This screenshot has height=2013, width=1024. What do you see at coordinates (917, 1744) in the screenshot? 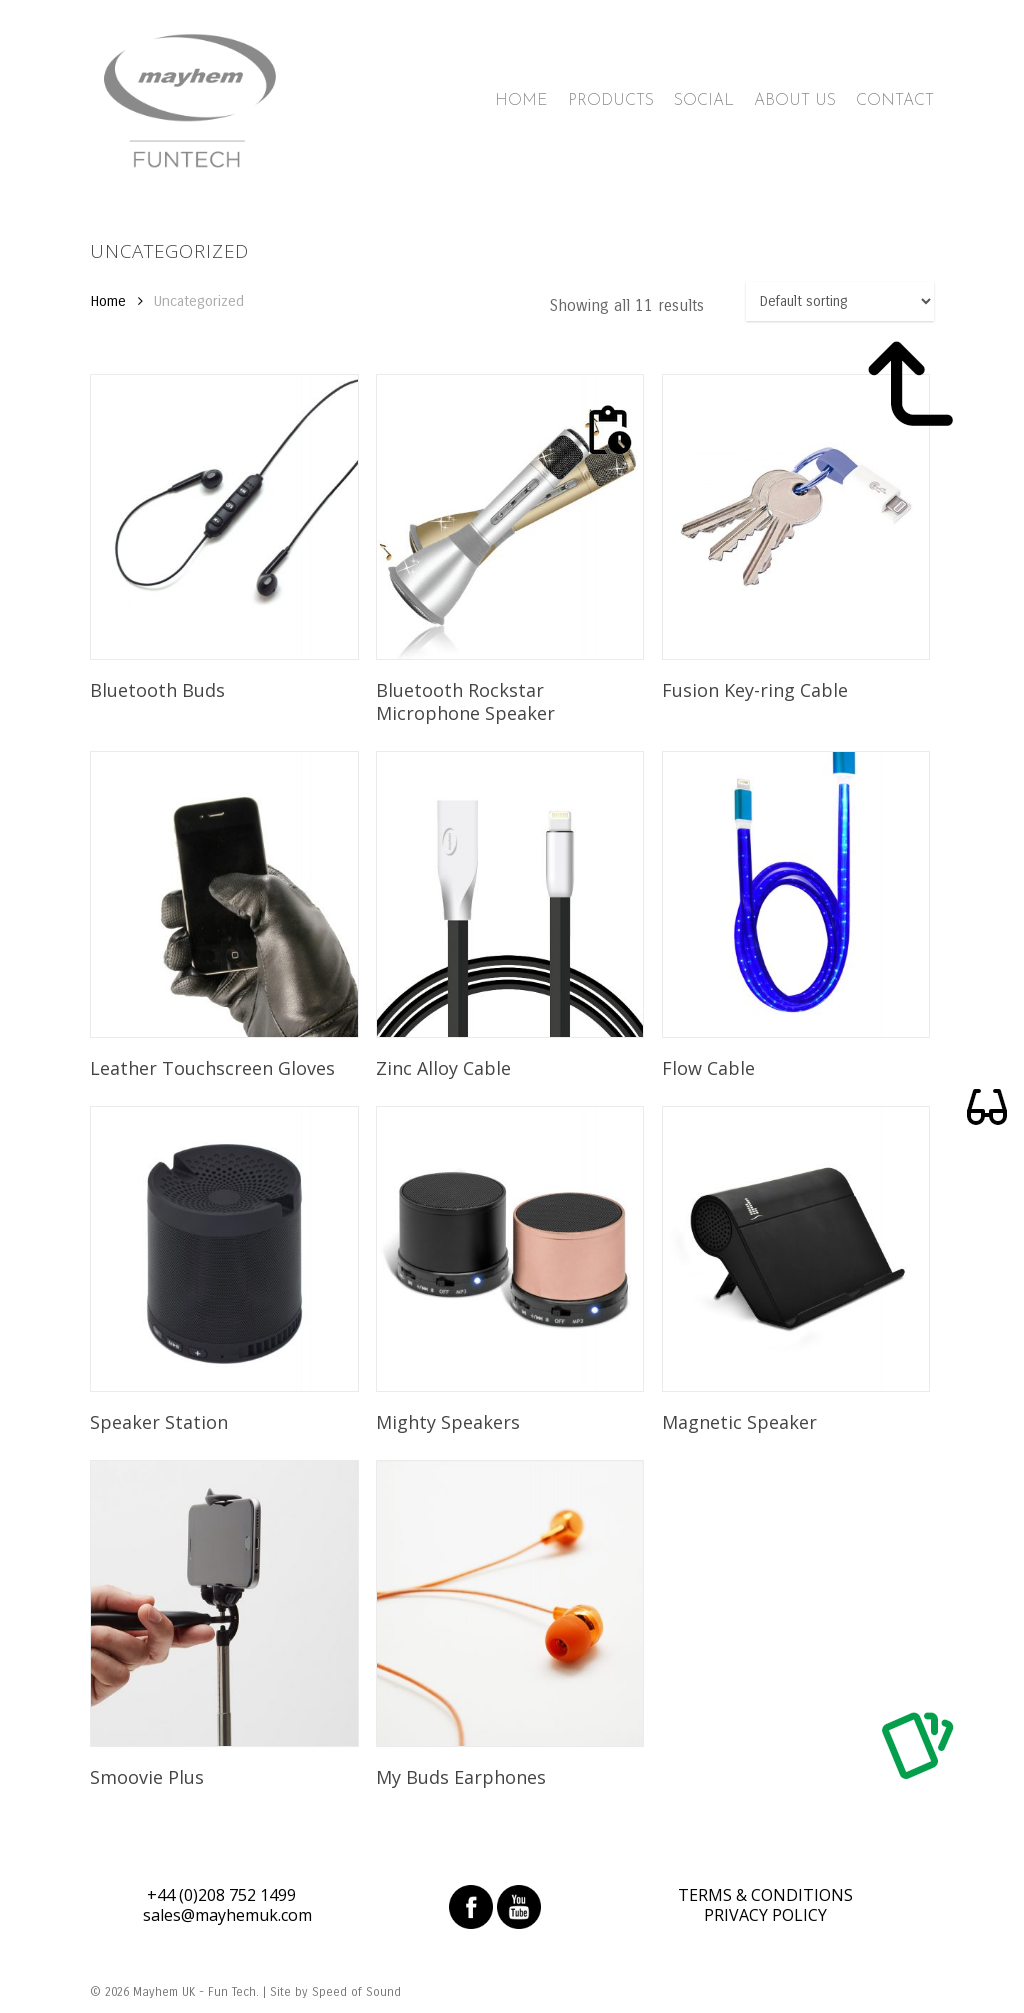
I see `view your saved cards or card collection` at bounding box center [917, 1744].